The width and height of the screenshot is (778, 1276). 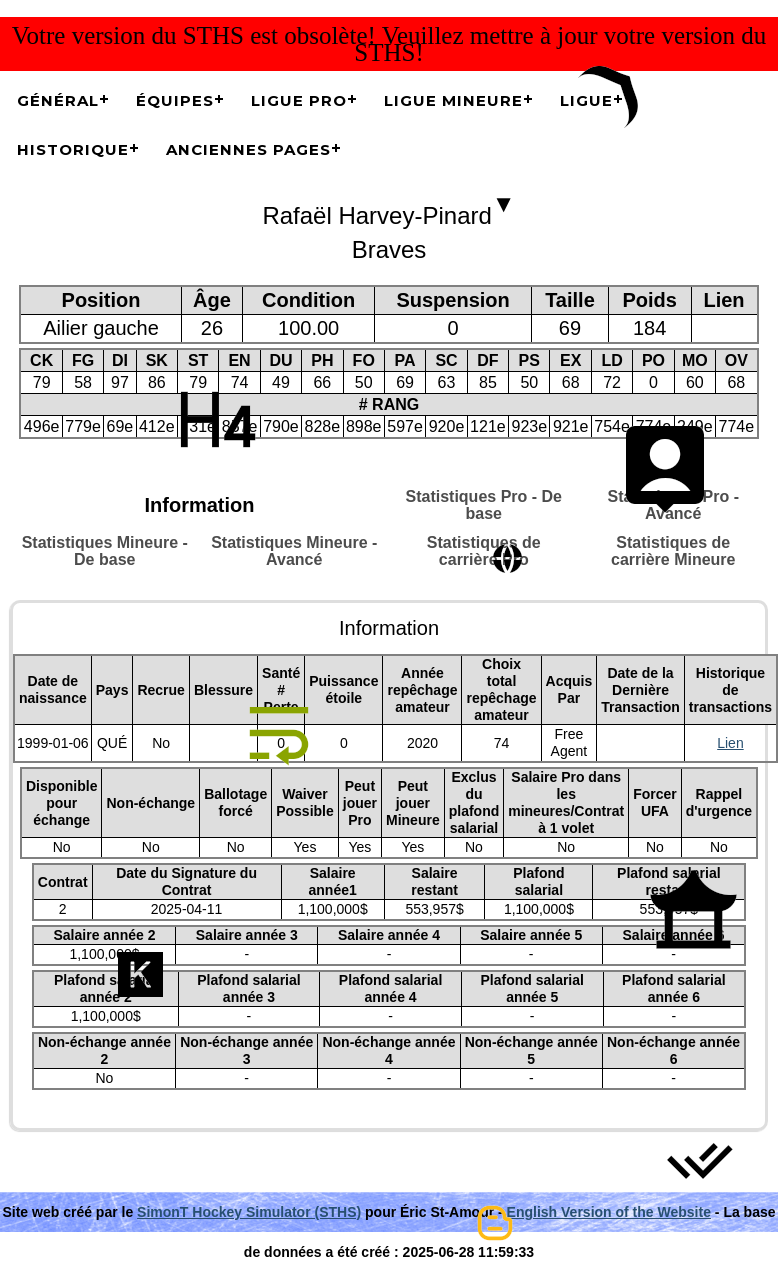 I want to click on view pinned contact or account, so click(x=665, y=465).